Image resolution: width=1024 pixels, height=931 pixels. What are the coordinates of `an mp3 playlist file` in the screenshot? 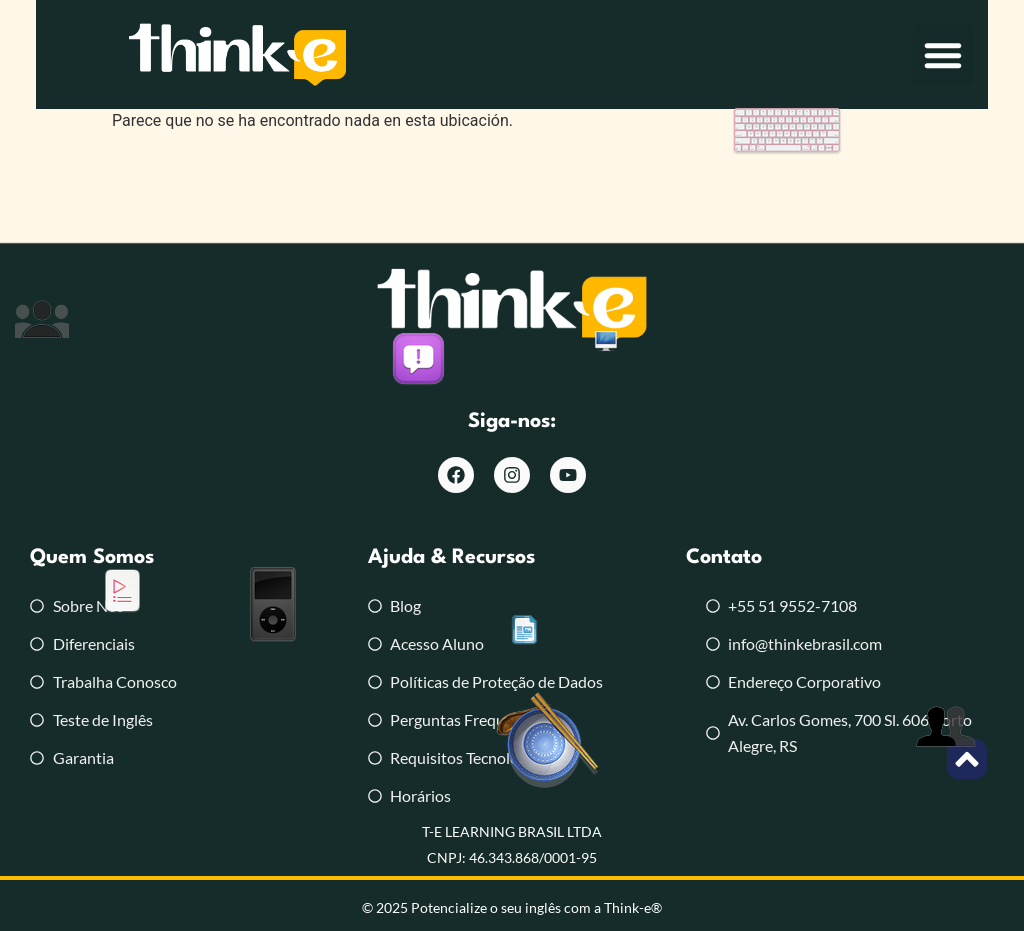 It's located at (122, 590).